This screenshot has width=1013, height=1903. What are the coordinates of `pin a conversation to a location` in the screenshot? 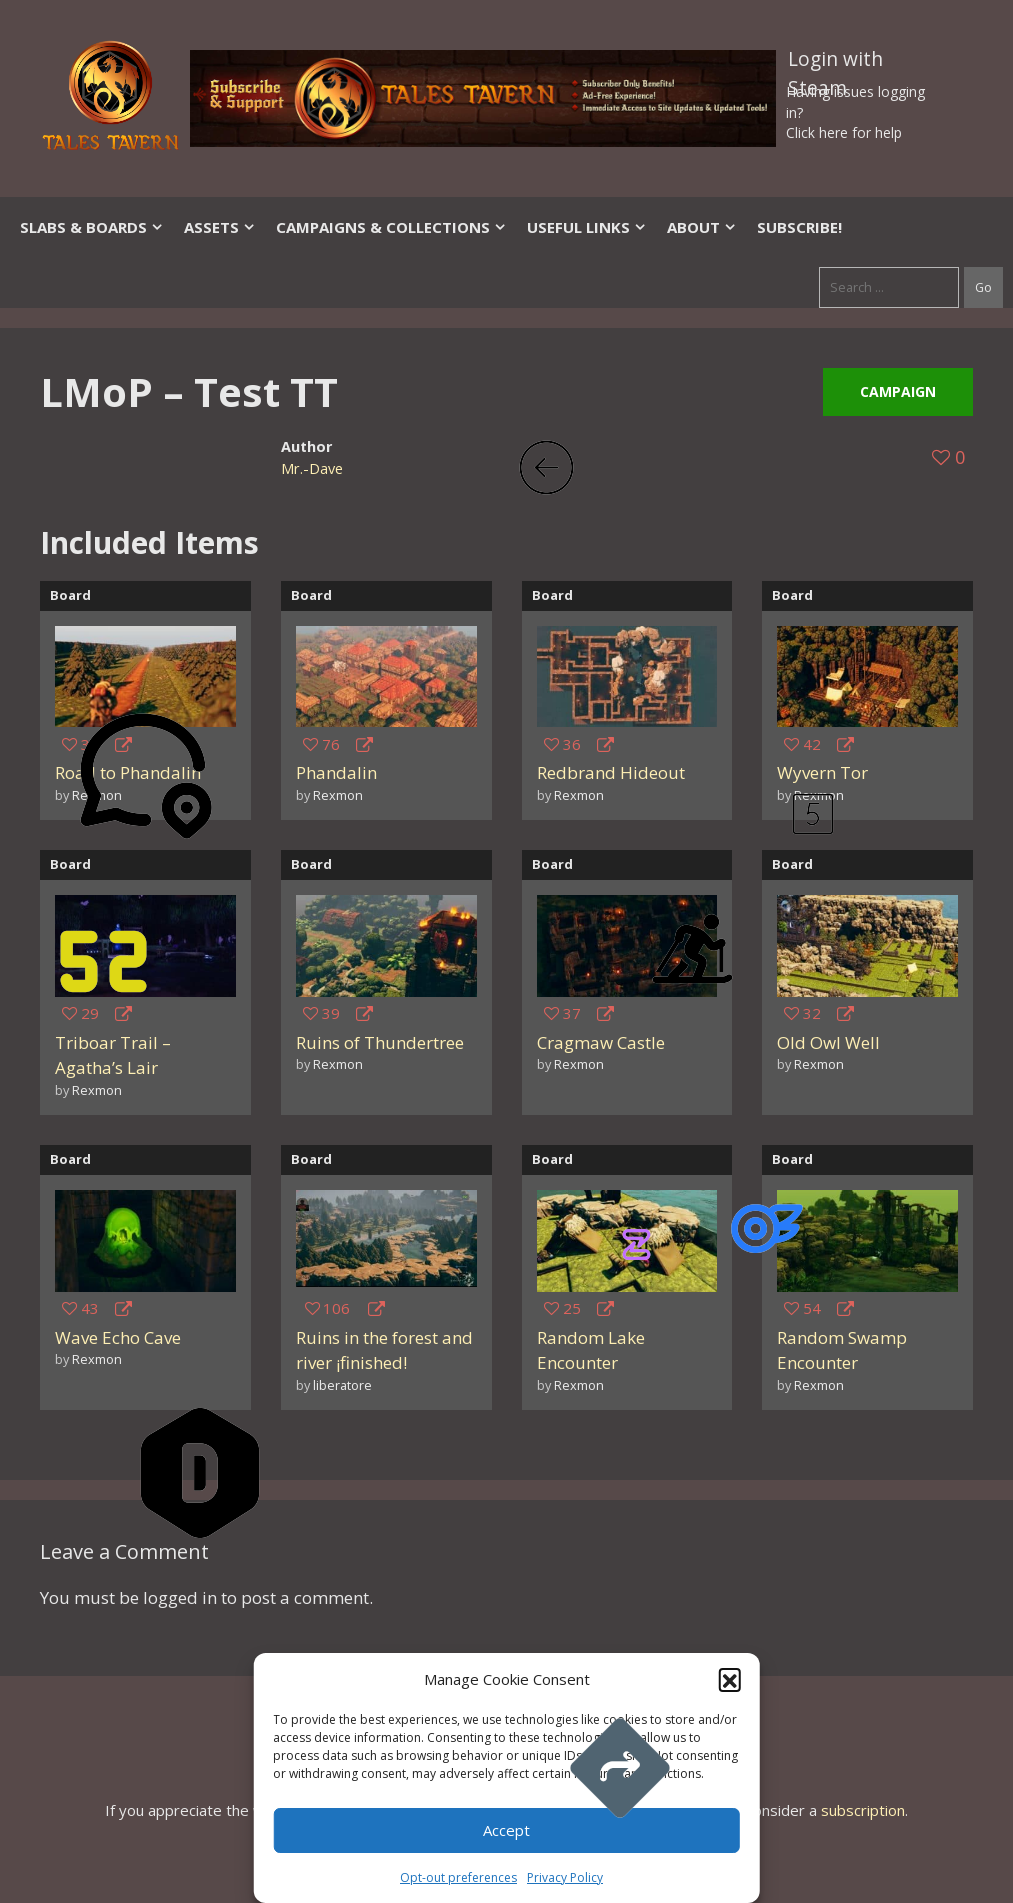 It's located at (143, 770).